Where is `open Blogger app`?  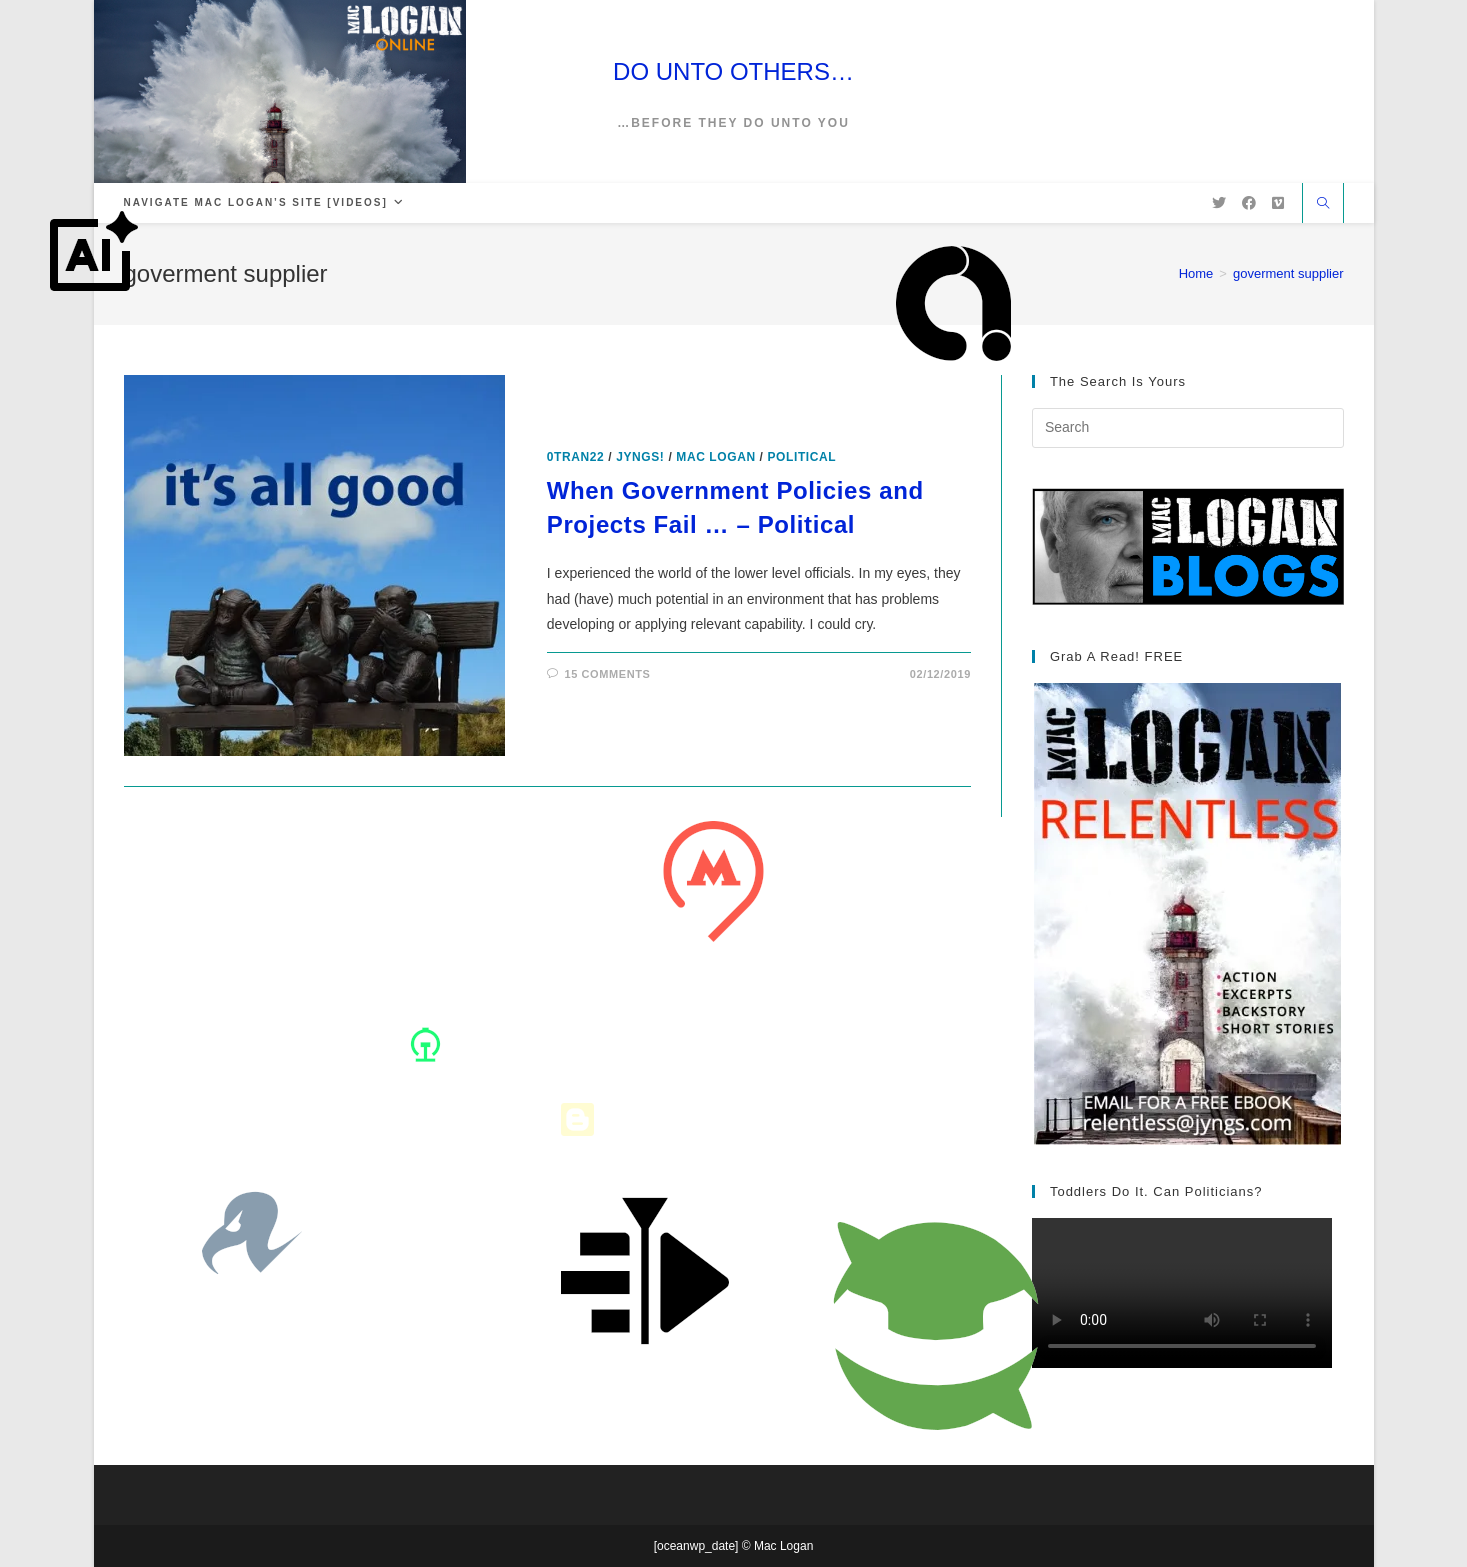
open Blogger app is located at coordinates (577, 1119).